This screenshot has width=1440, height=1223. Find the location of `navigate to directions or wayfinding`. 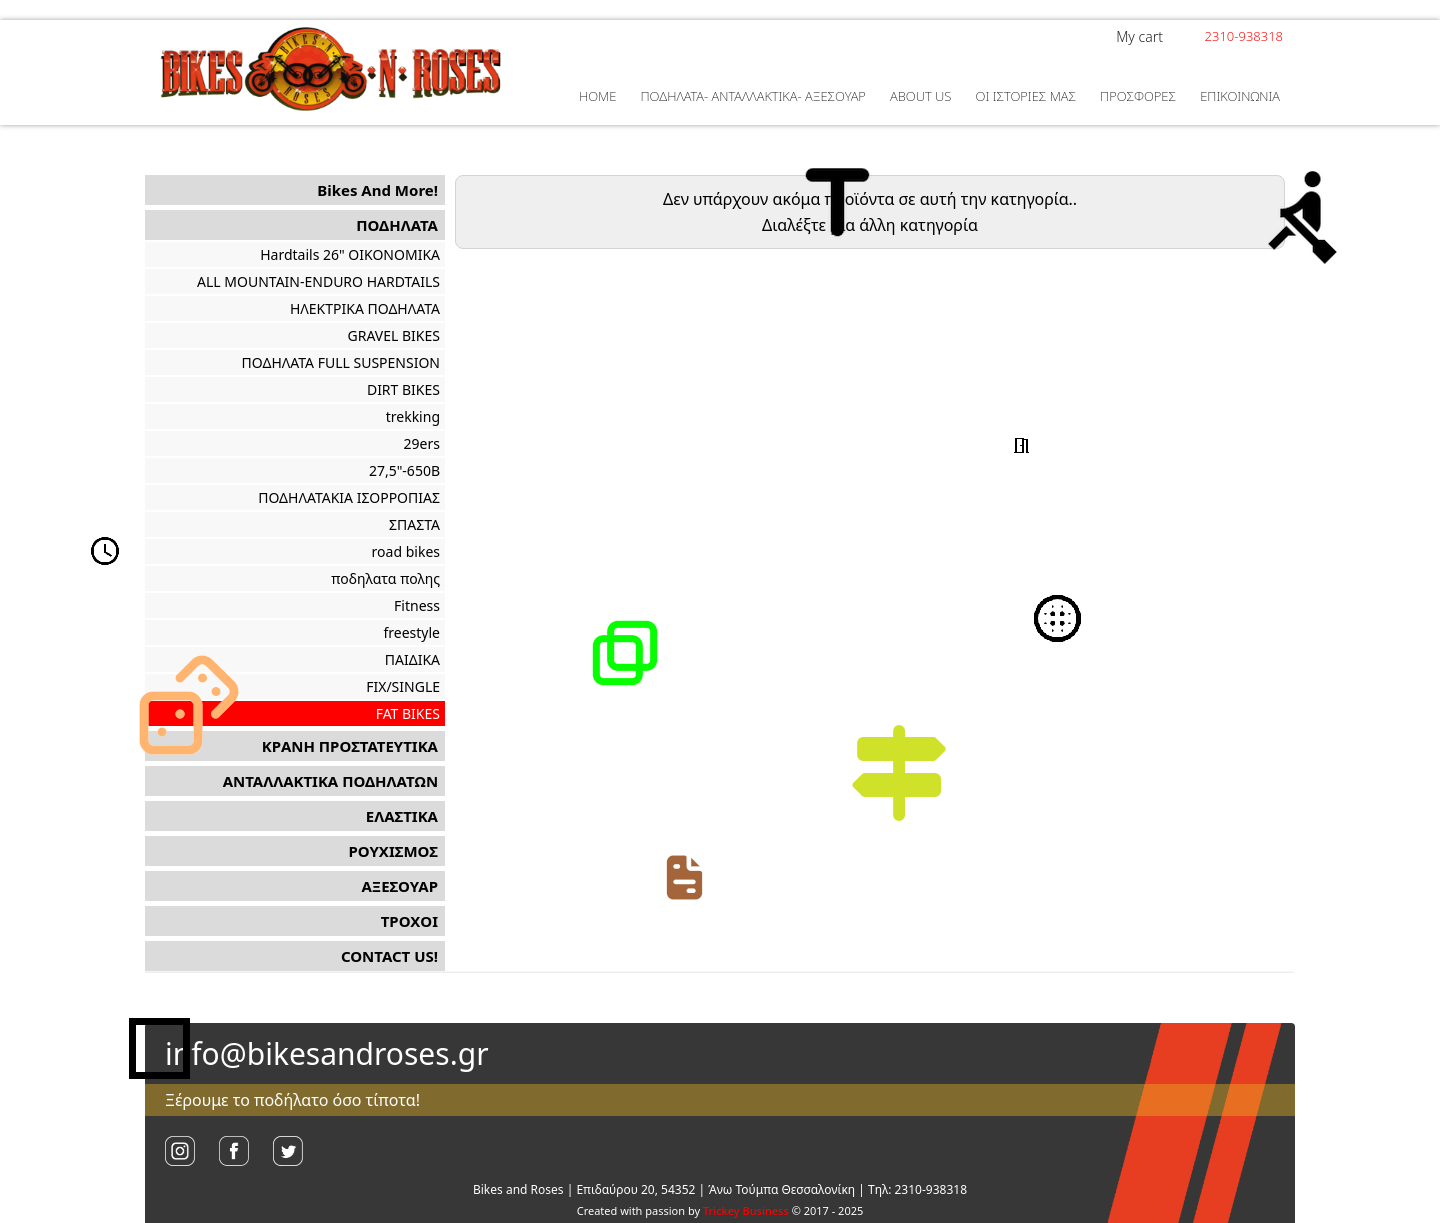

navigate to directions or wayfinding is located at coordinates (899, 773).